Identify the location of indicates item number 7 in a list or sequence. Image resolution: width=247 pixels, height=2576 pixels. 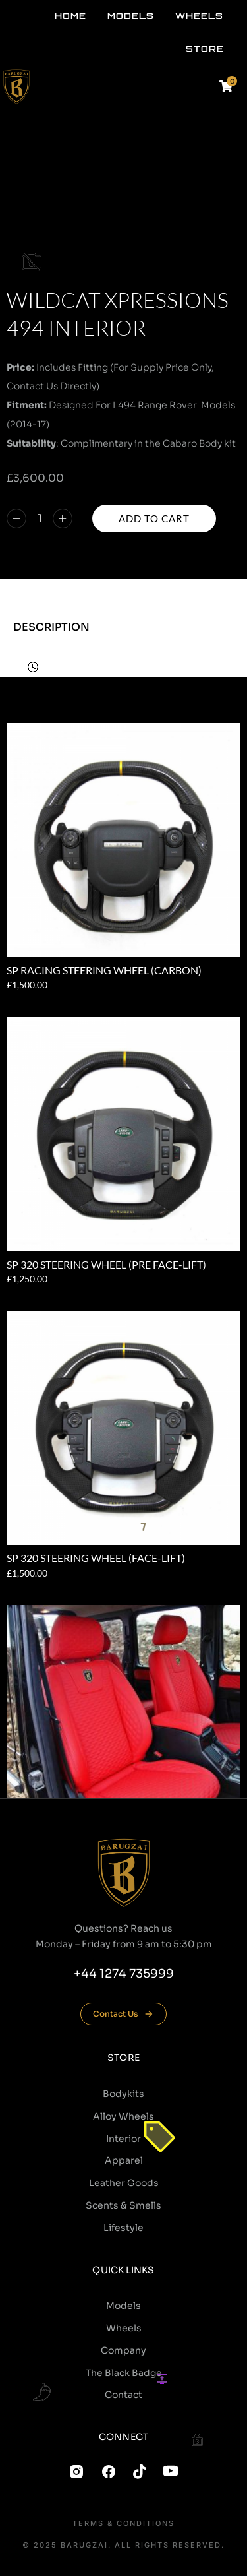
(143, 1526).